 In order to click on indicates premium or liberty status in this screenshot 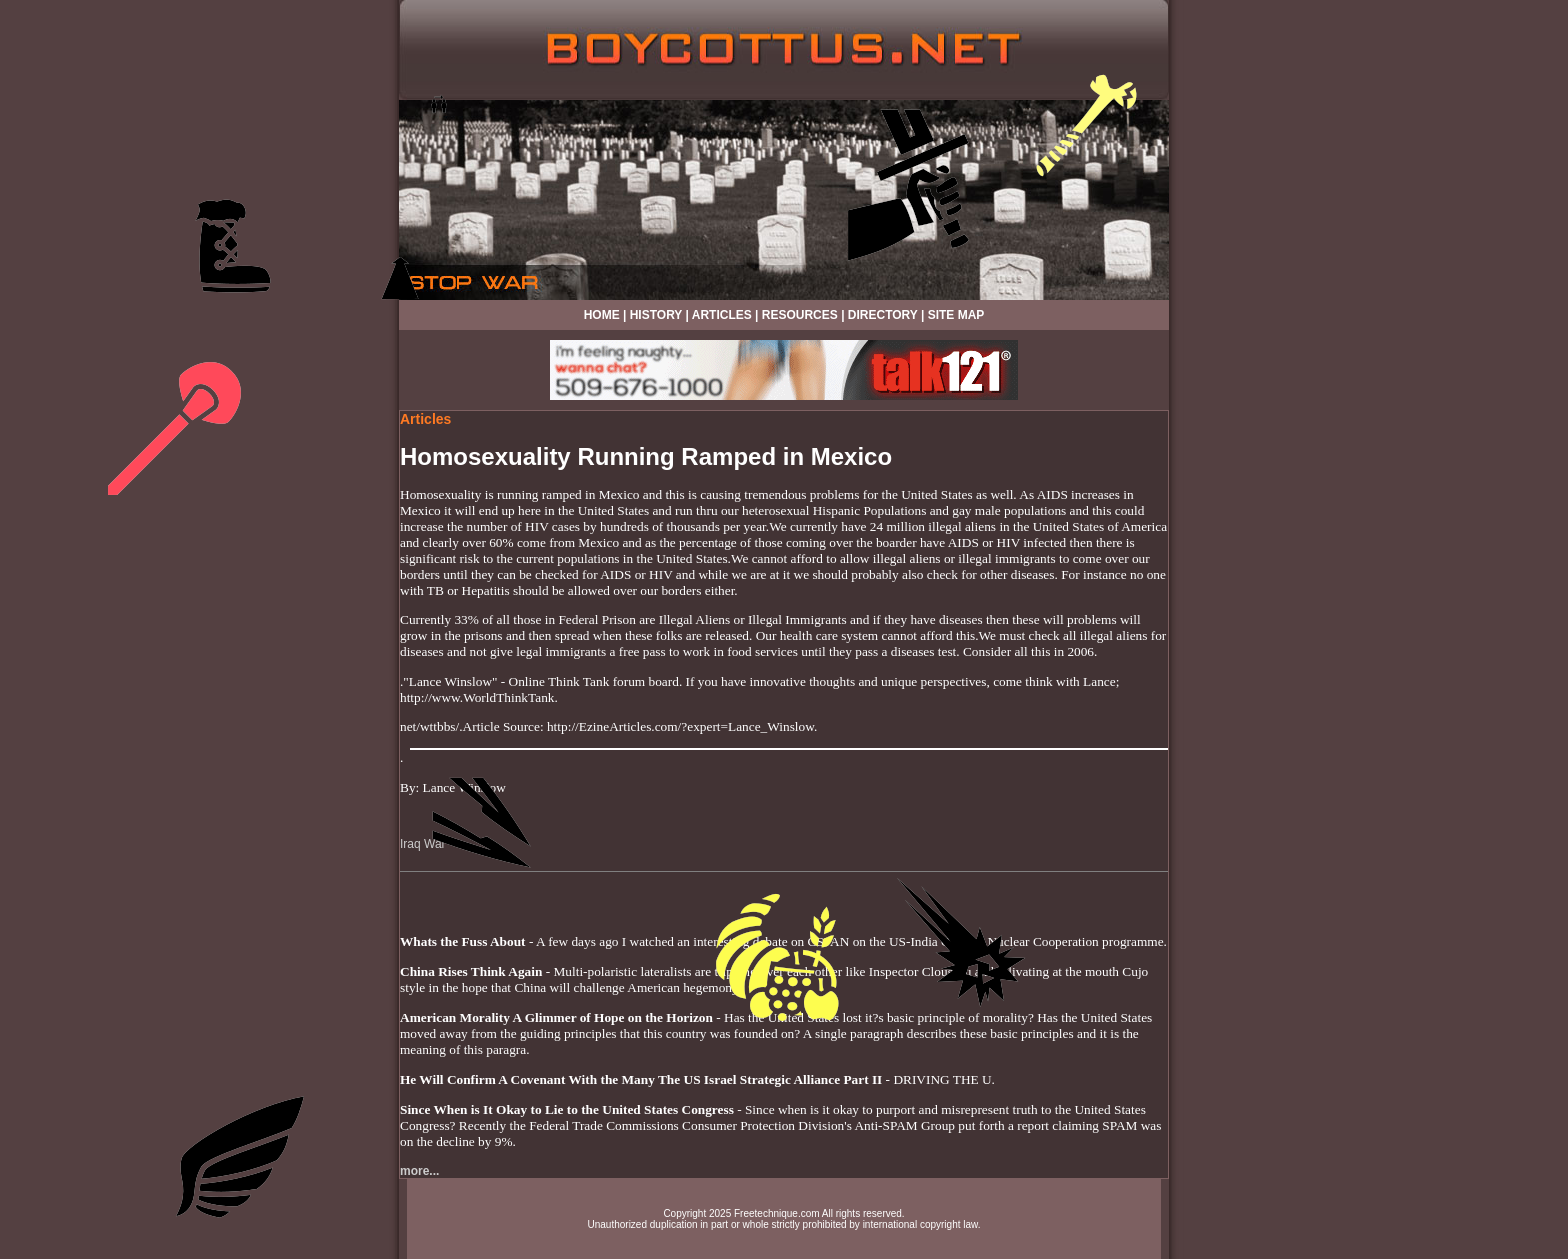, I will do `click(240, 1157)`.